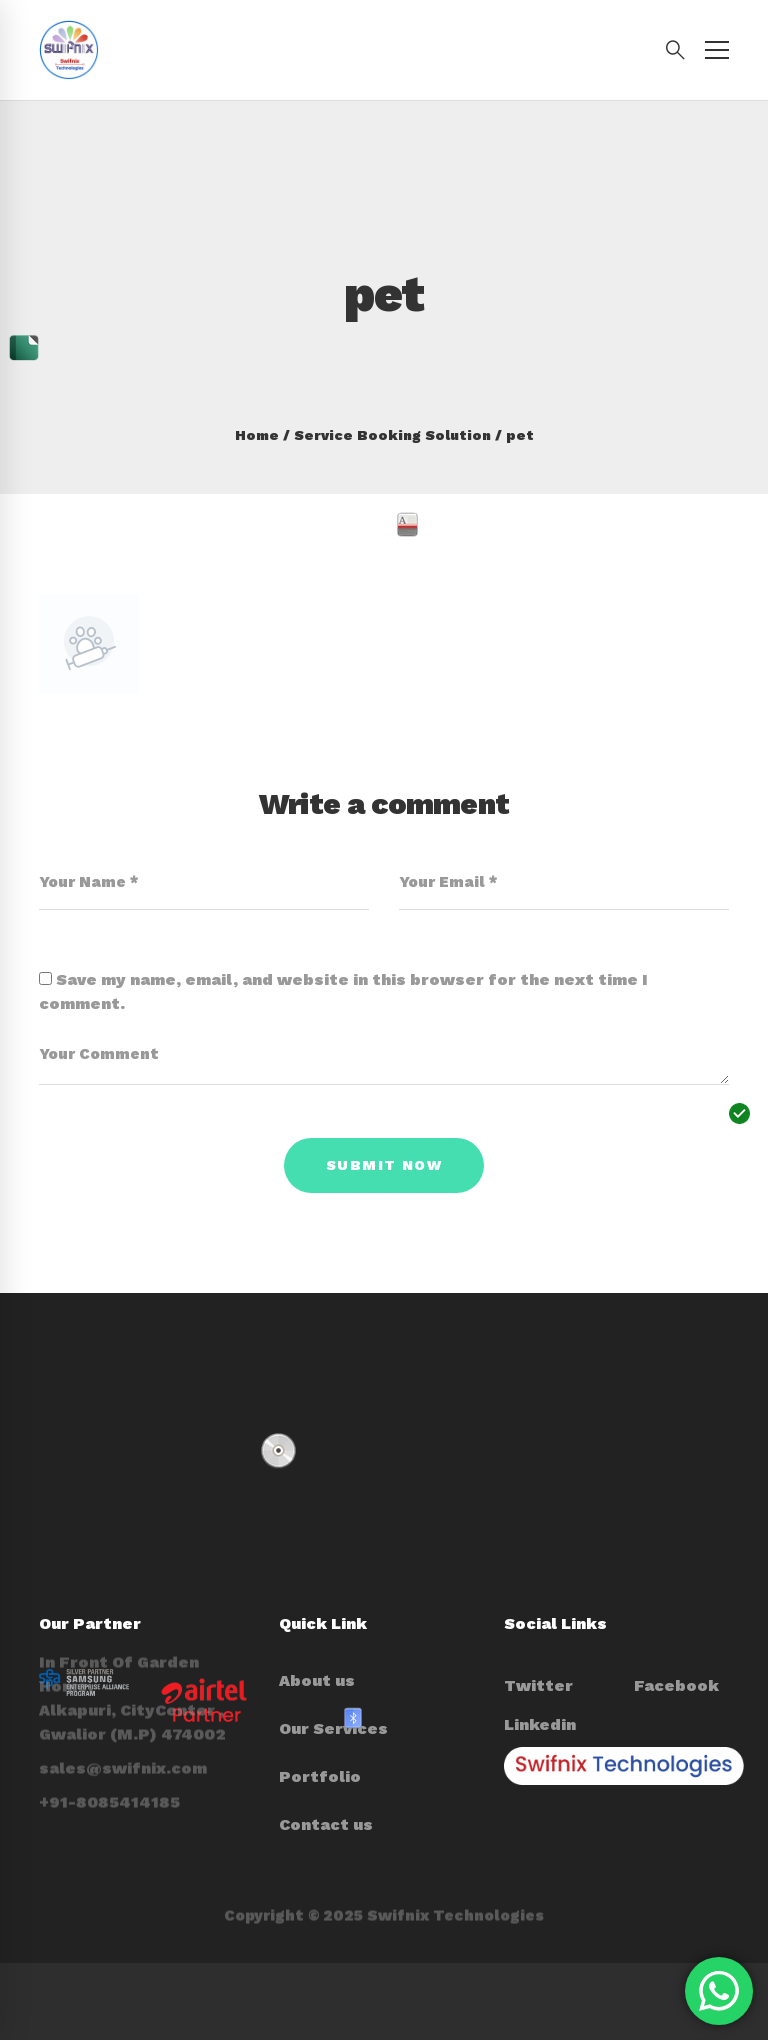 Image resolution: width=768 pixels, height=2040 pixels. What do you see at coordinates (353, 1718) in the screenshot?
I see `indicates bluetooth is currently enabled and active` at bounding box center [353, 1718].